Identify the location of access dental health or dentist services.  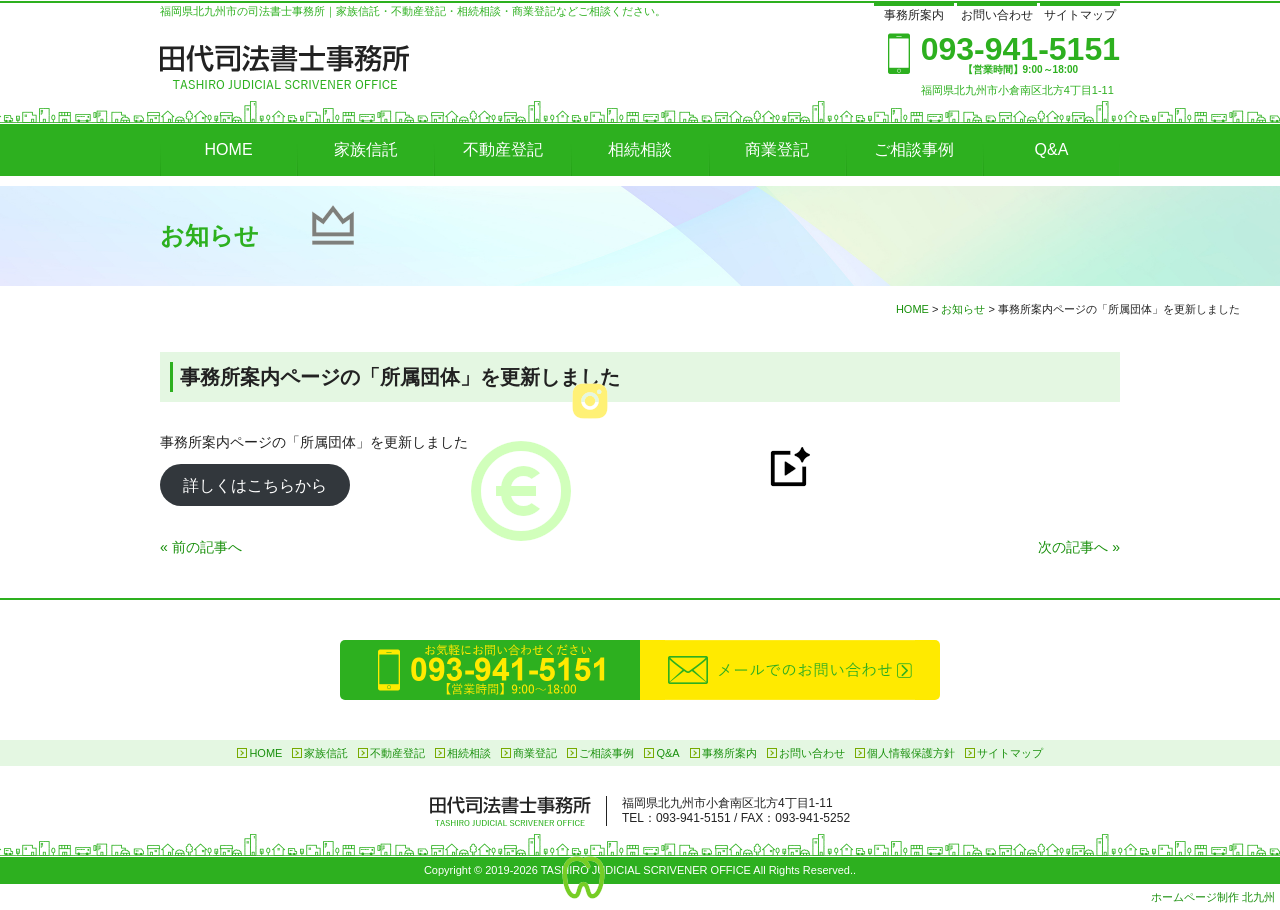
(583, 877).